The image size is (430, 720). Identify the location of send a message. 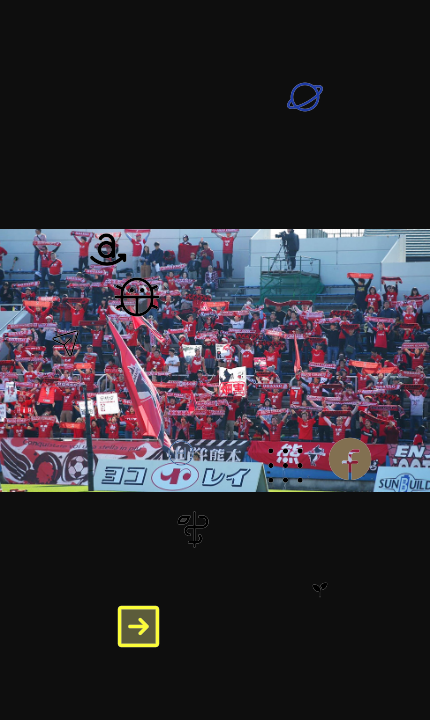
(66, 342).